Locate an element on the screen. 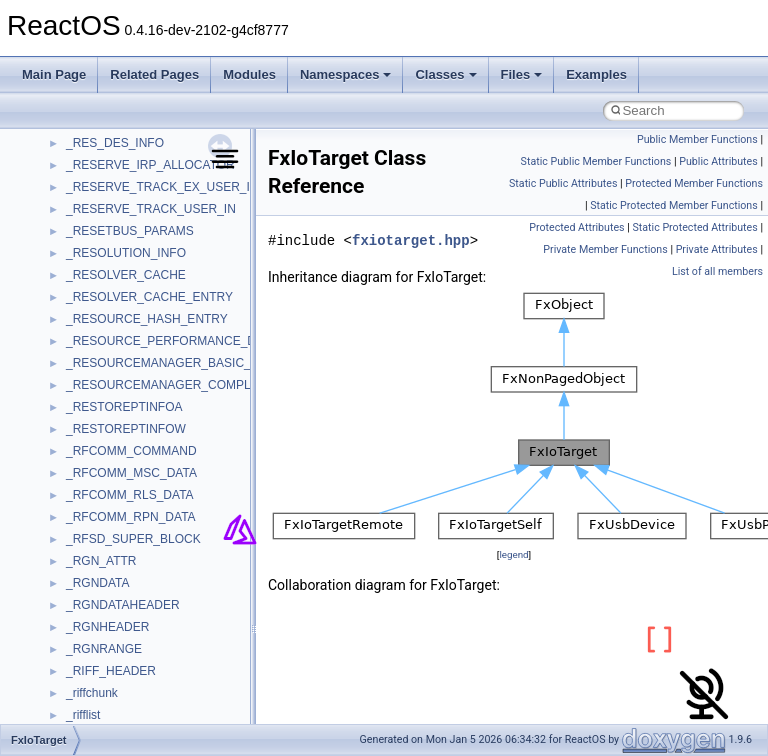 Image resolution: width=768 pixels, height=756 pixels. insert code or text brackets is located at coordinates (659, 639).